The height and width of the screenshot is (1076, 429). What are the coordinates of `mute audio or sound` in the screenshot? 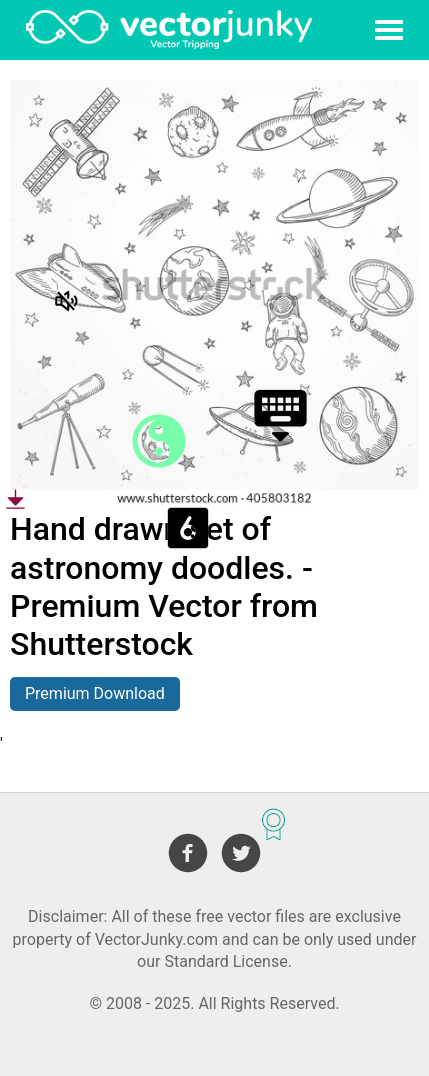 It's located at (66, 301).